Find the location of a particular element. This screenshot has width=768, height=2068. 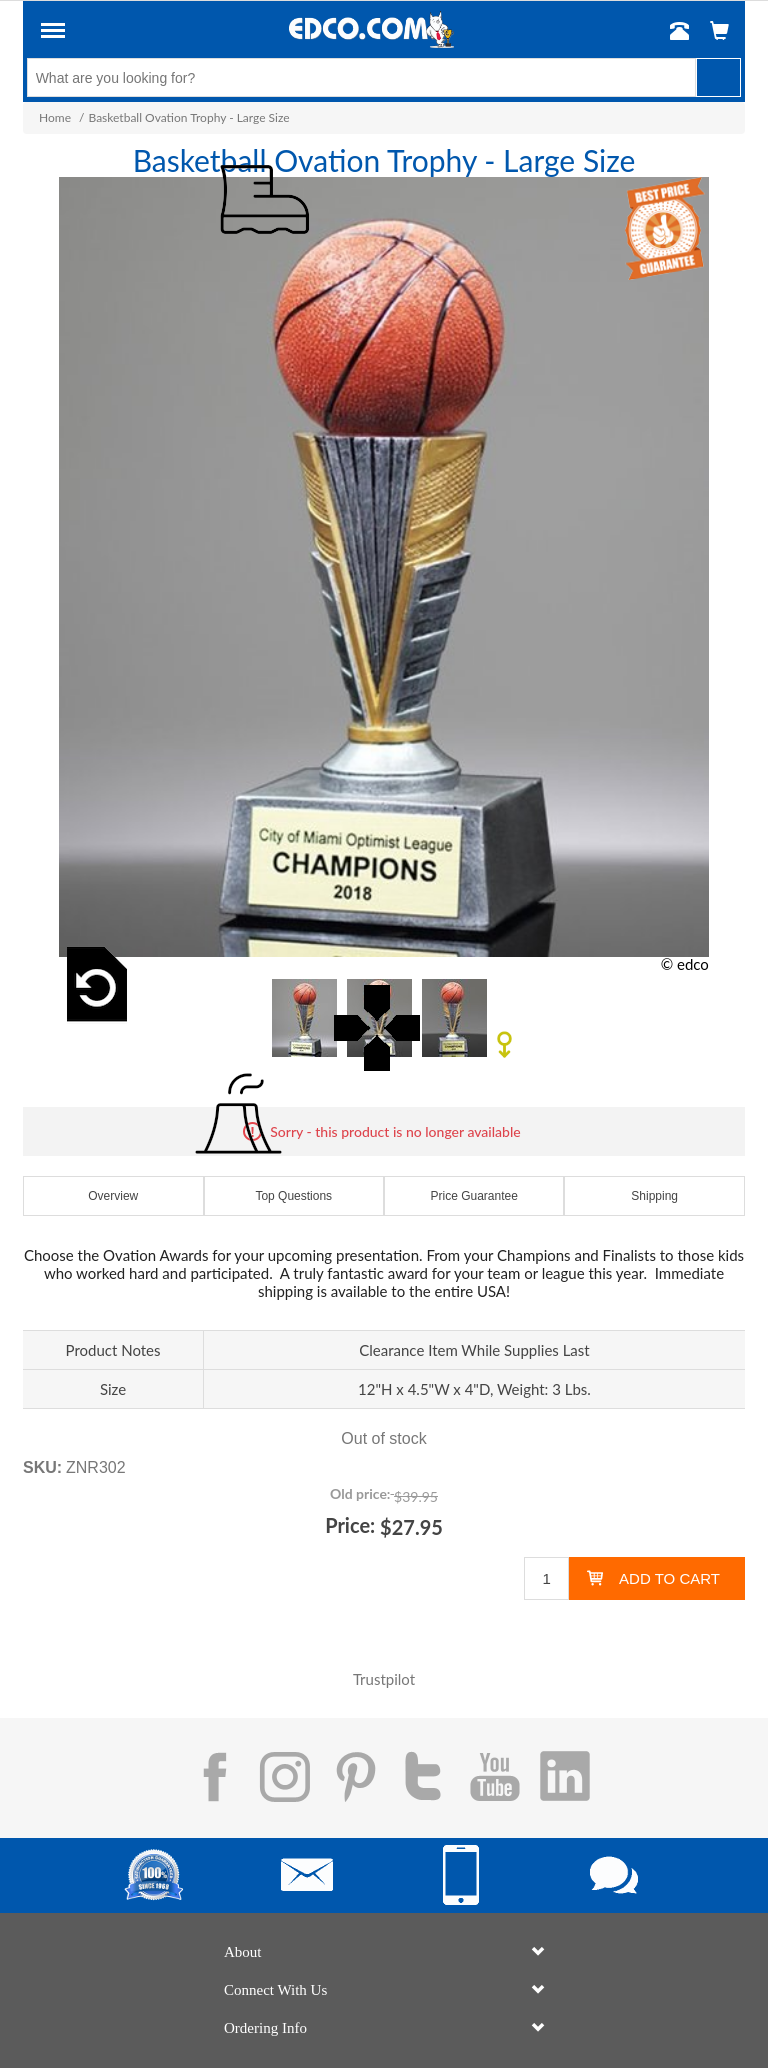

indicates nuclear power or energy facility is located at coordinates (238, 1119).